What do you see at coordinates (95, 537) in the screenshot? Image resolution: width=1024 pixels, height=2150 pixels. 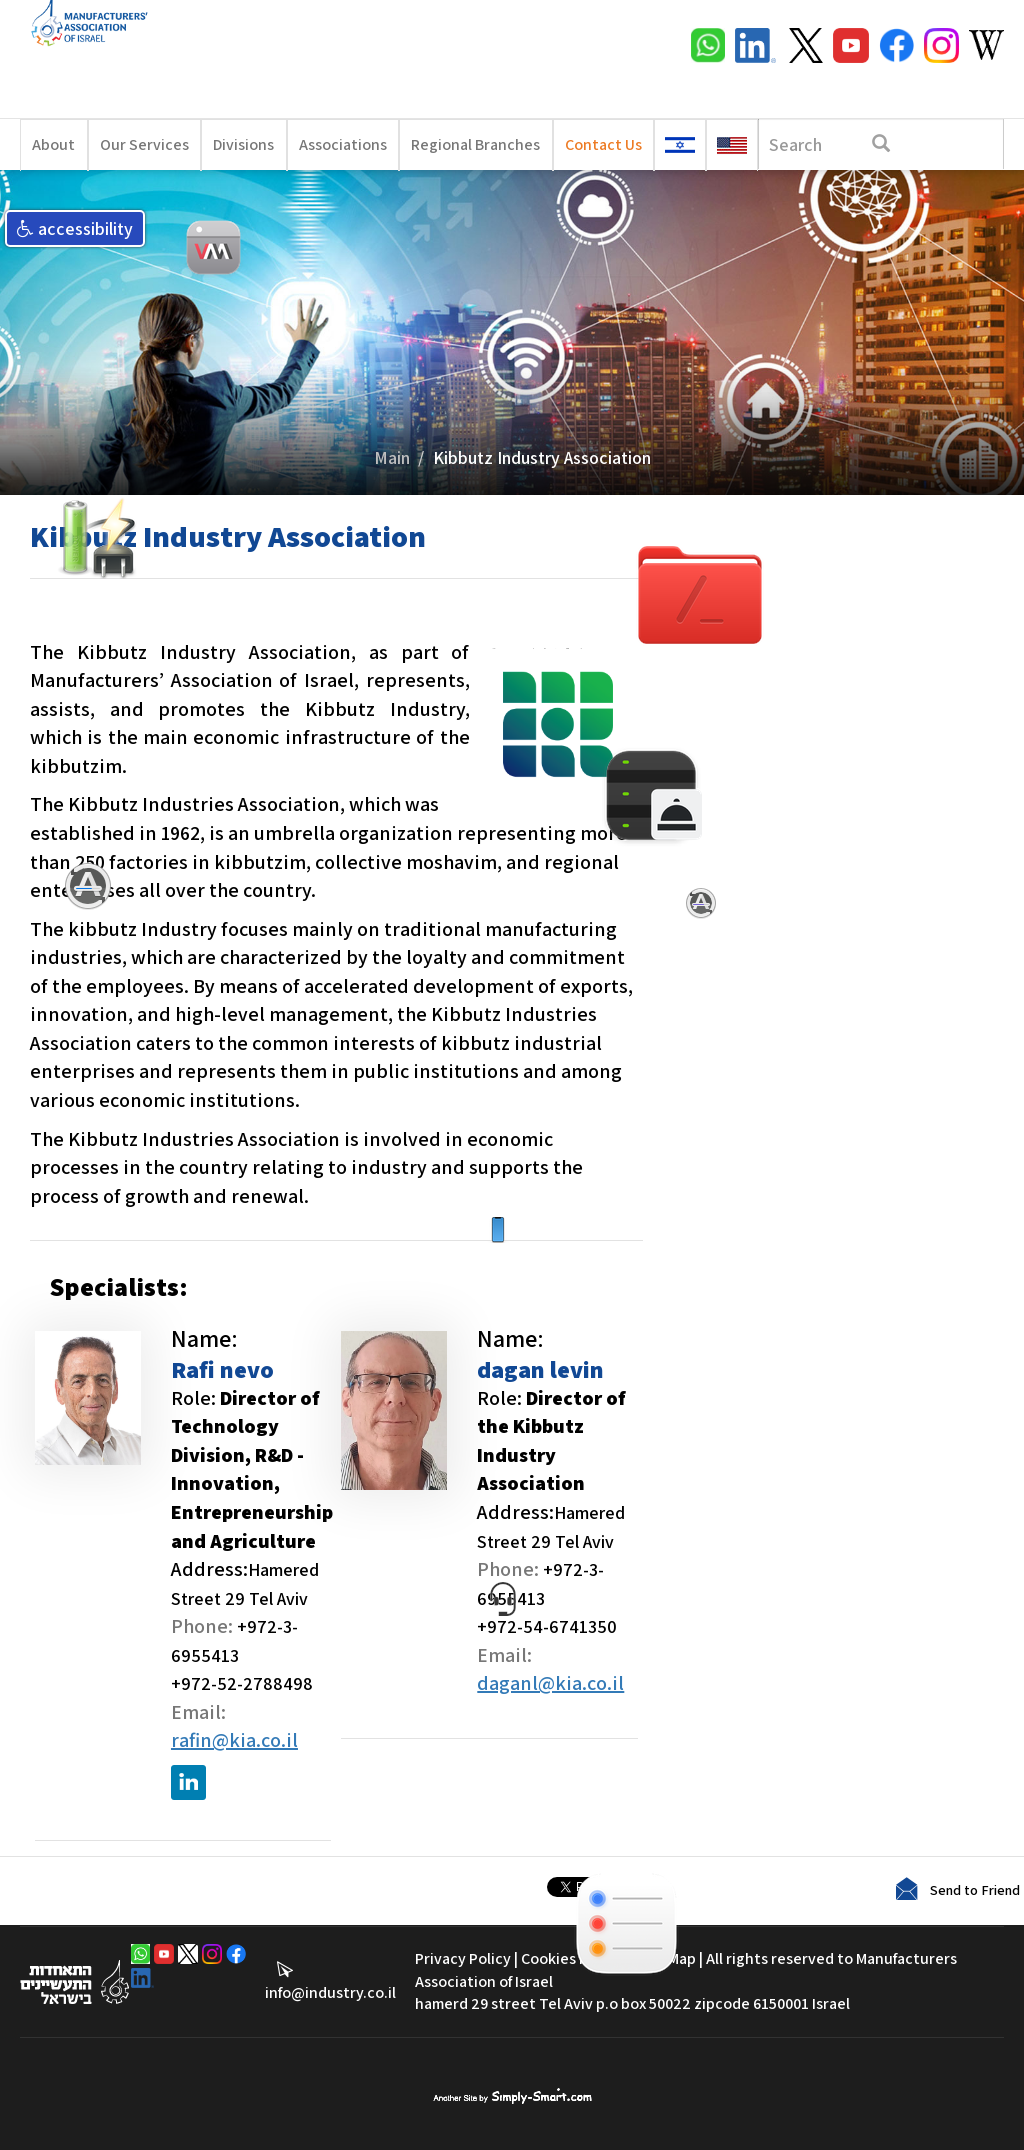 I see `indicates battery is fully charged and connected to power` at bounding box center [95, 537].